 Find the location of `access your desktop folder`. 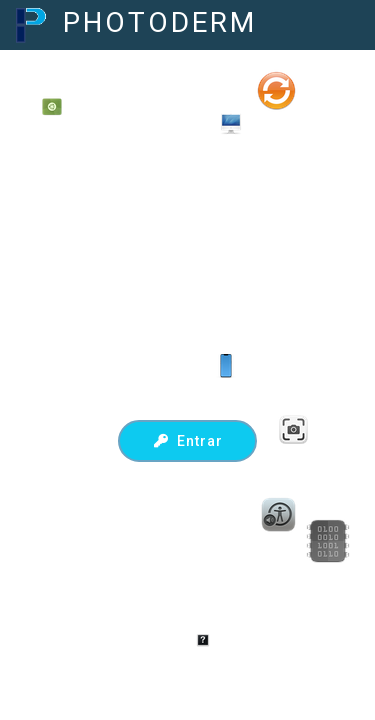

access your desktop folder is located at coordinates (52, 106).